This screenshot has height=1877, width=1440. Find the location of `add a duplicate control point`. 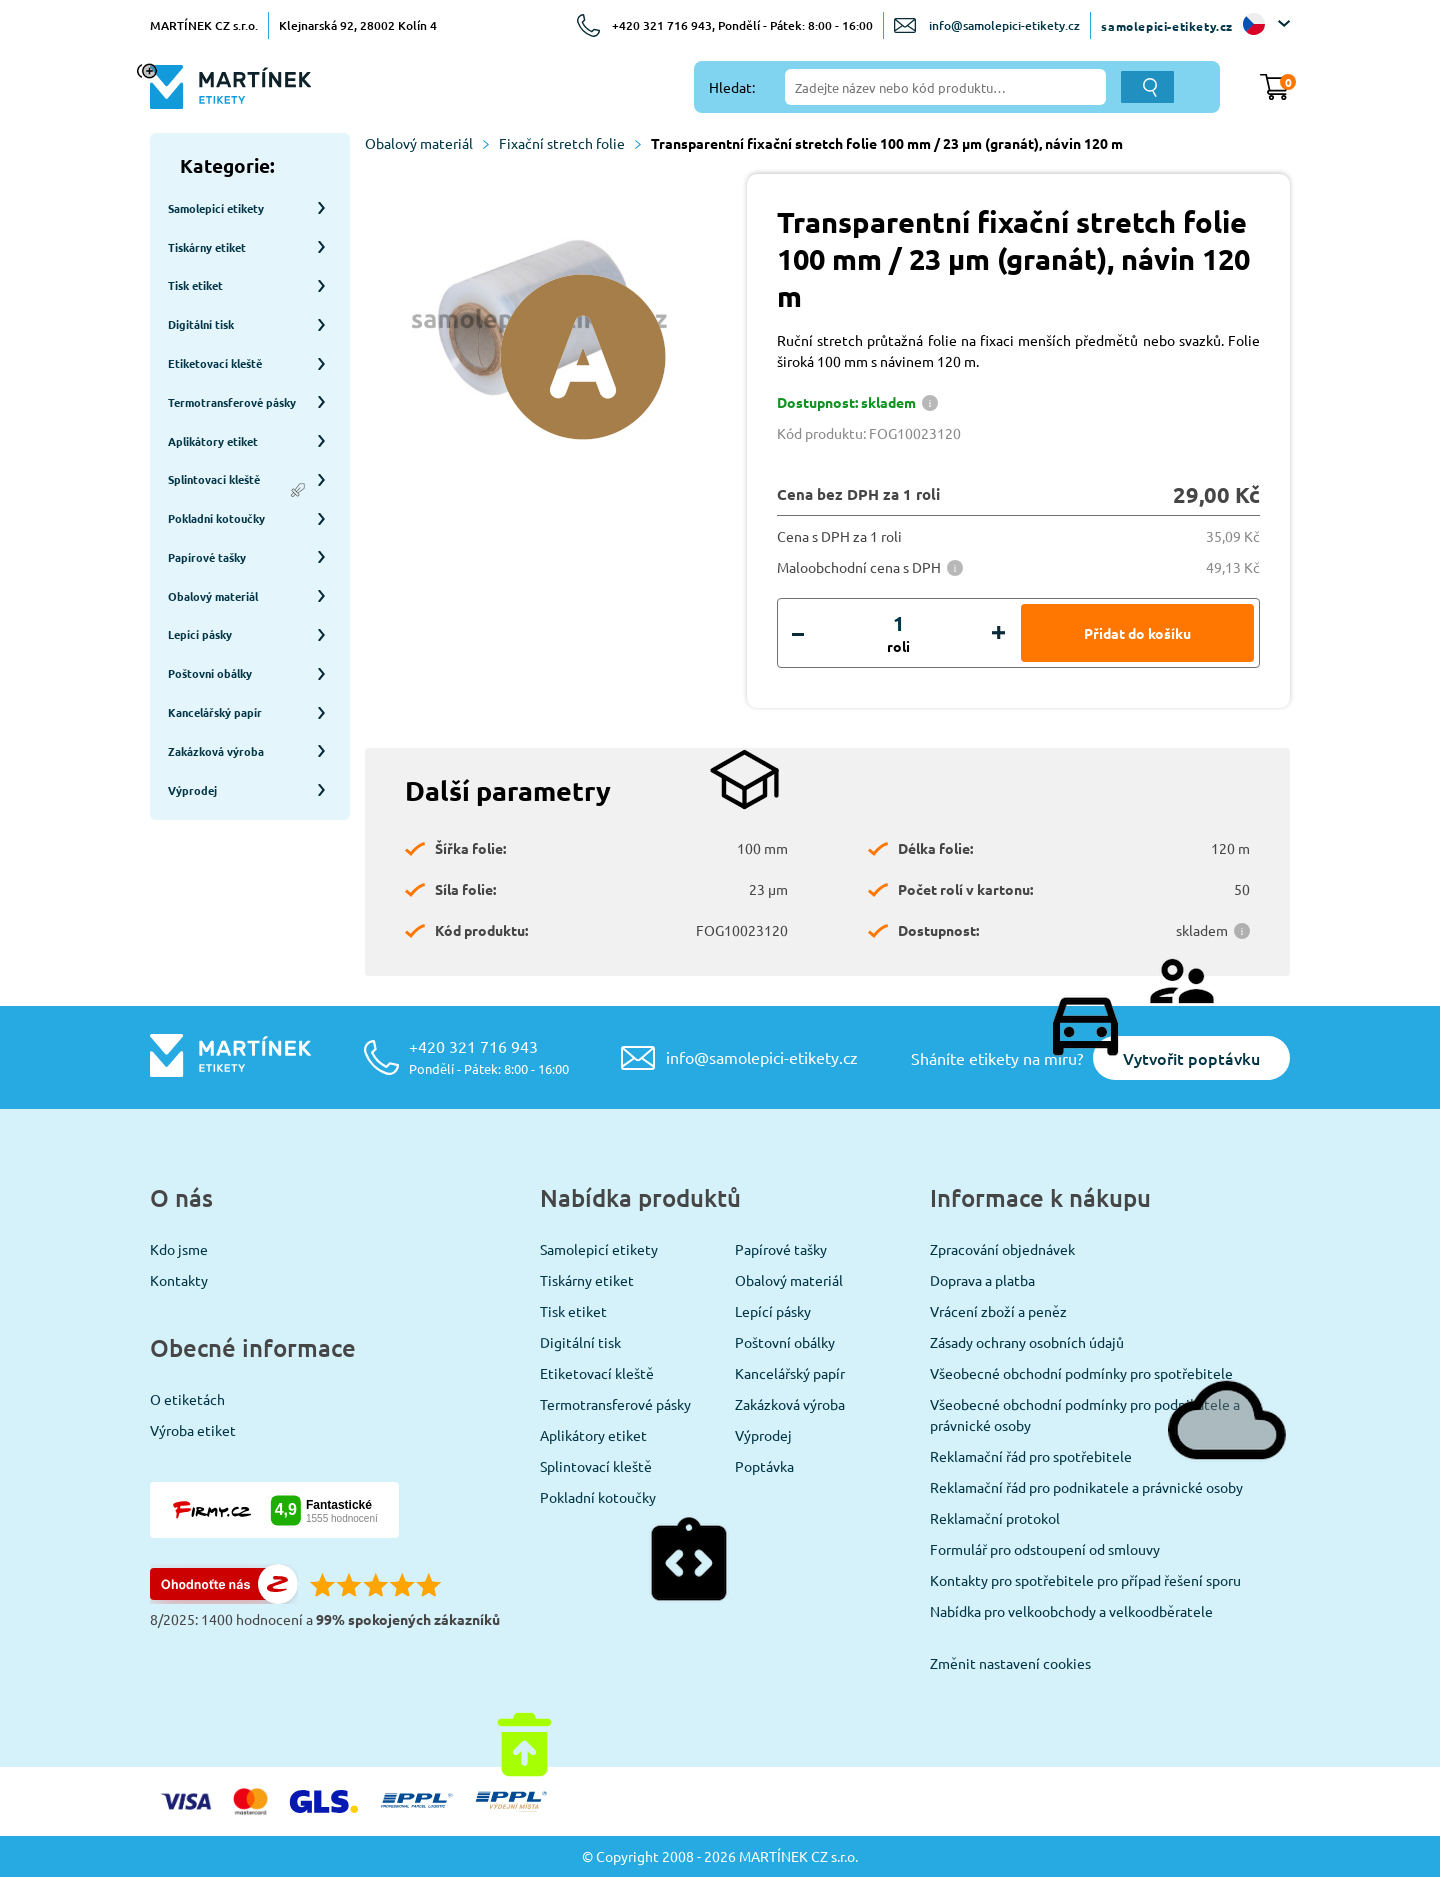

add a duplicate control point is located at coordinates (147, 71).